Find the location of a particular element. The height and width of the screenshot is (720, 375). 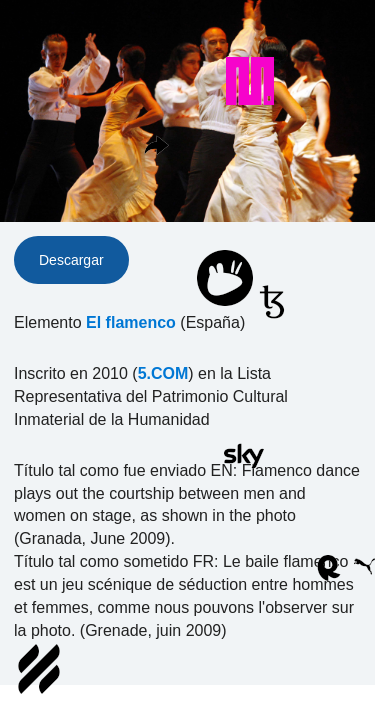

open the Rapid API platform is located at coordinates (329, 568).